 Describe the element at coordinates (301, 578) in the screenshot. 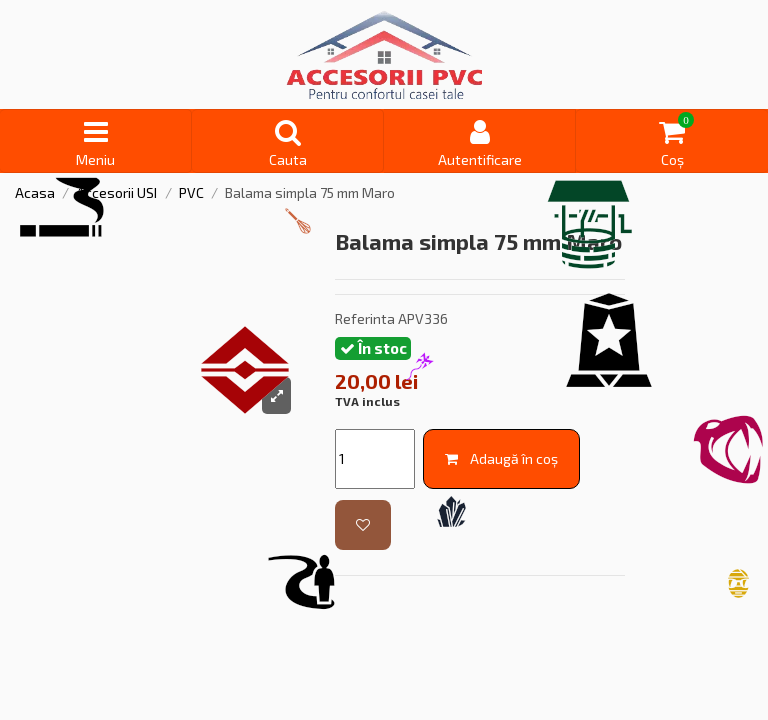

I see `start your journey or adventure` at that location.